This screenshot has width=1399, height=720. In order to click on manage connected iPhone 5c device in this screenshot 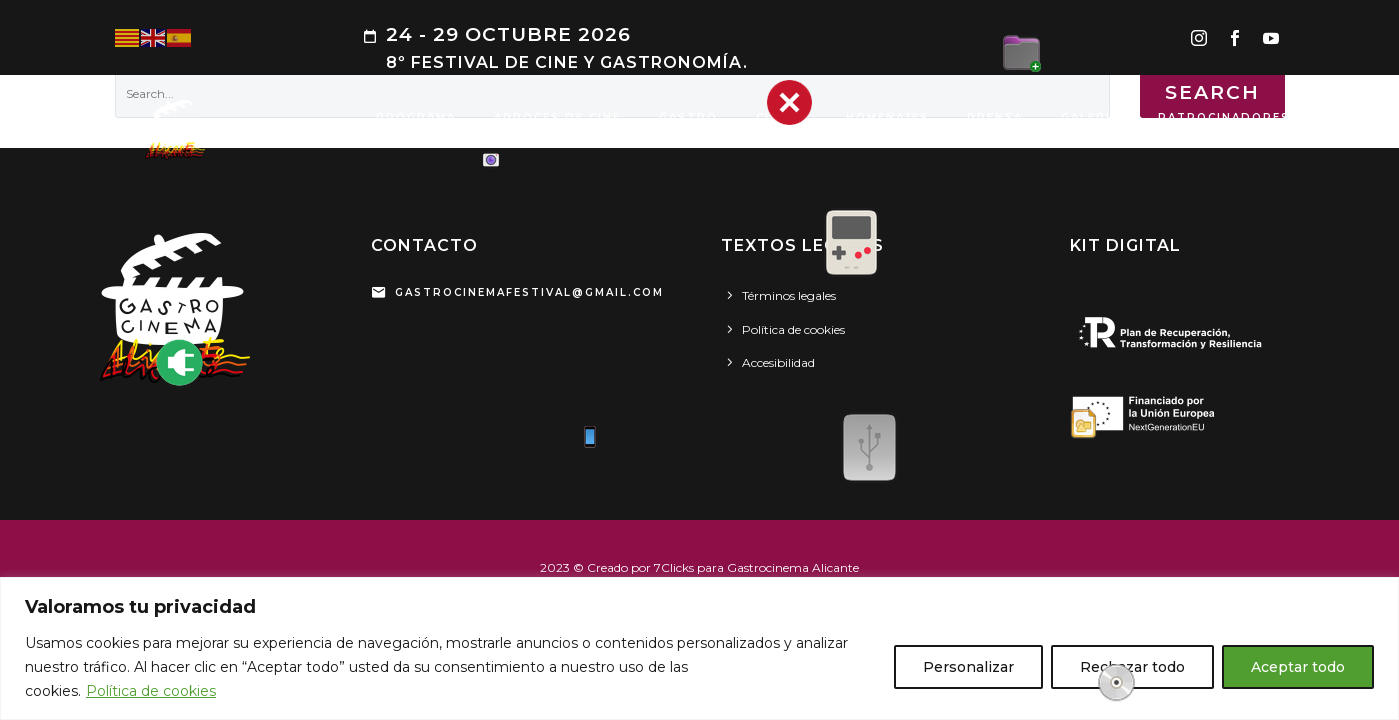, I will do `click(590, 437)`.